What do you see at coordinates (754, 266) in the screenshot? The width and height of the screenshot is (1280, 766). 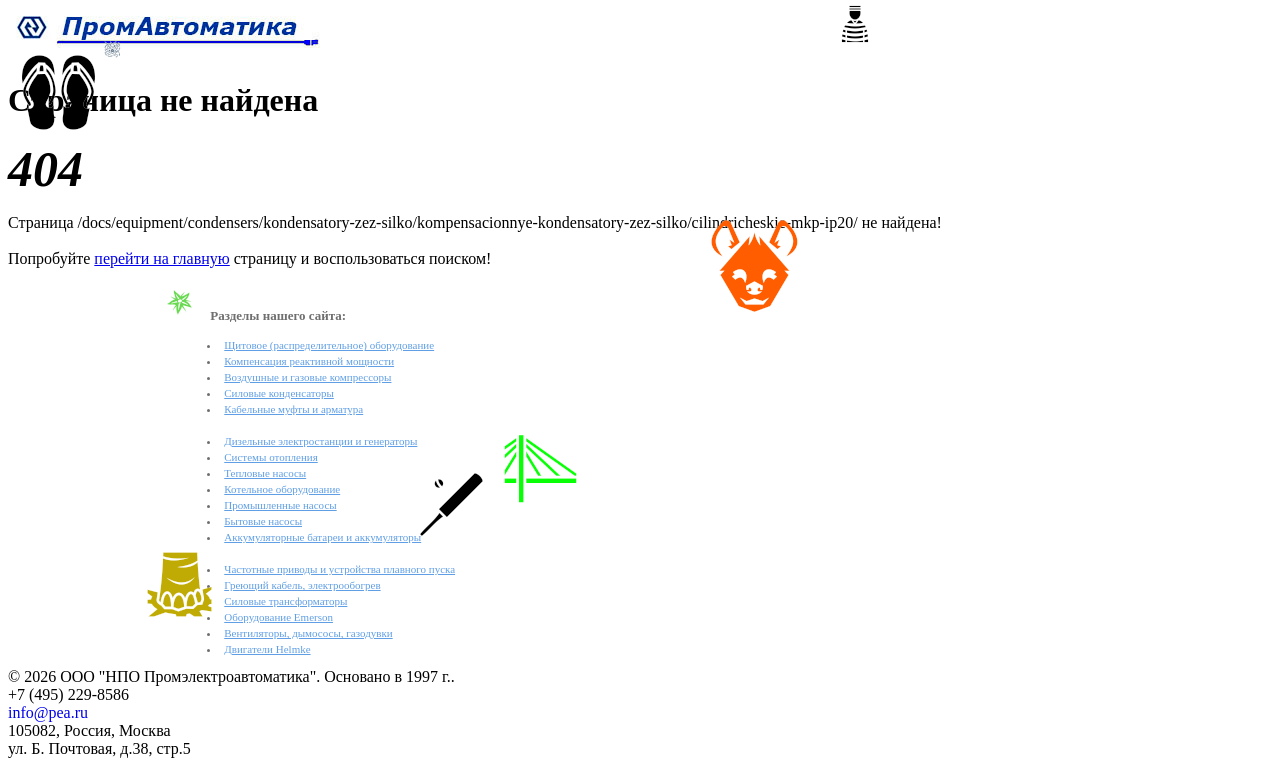 I see `select hyena character or avatar` at bounding box center [754, 266].